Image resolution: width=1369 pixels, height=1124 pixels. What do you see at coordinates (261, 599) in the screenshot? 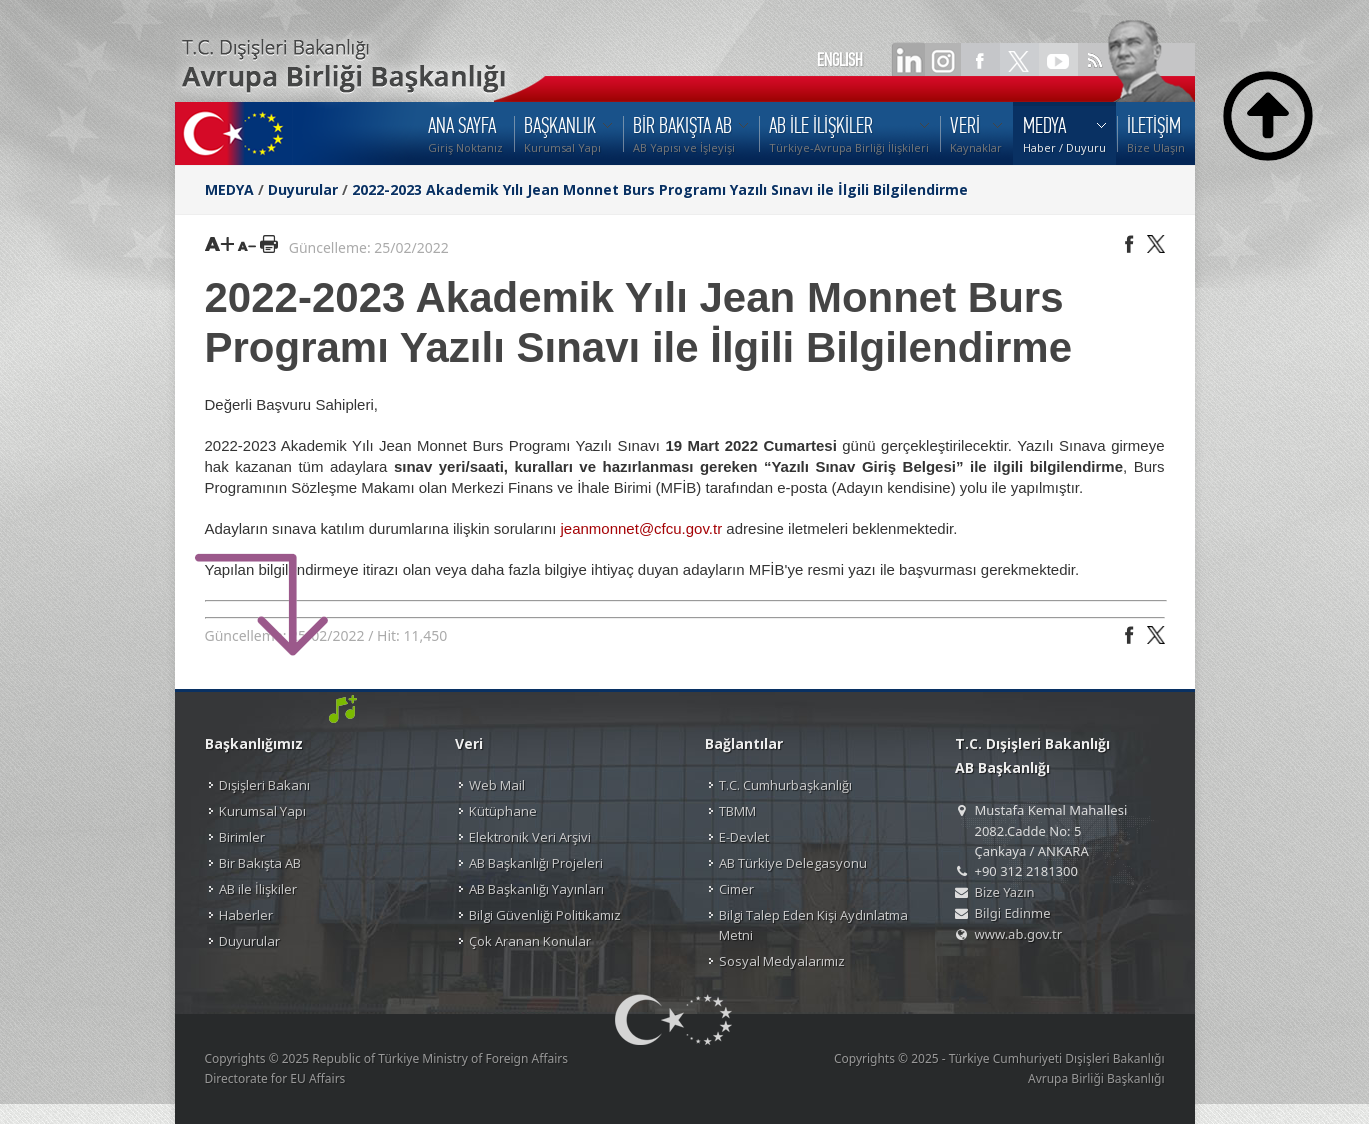
I see `move content right then down` at bounding box center [261, 599].